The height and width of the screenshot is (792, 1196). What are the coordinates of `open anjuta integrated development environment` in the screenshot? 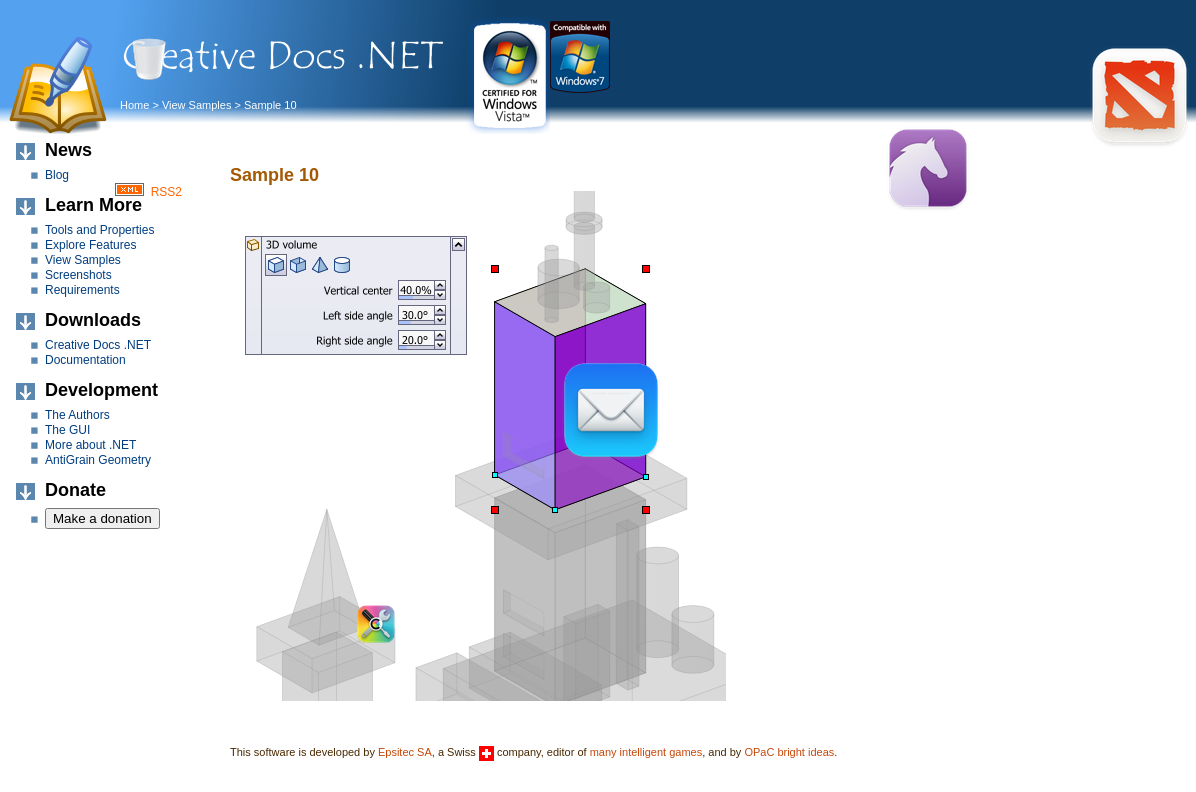 It's located at (928, 168).